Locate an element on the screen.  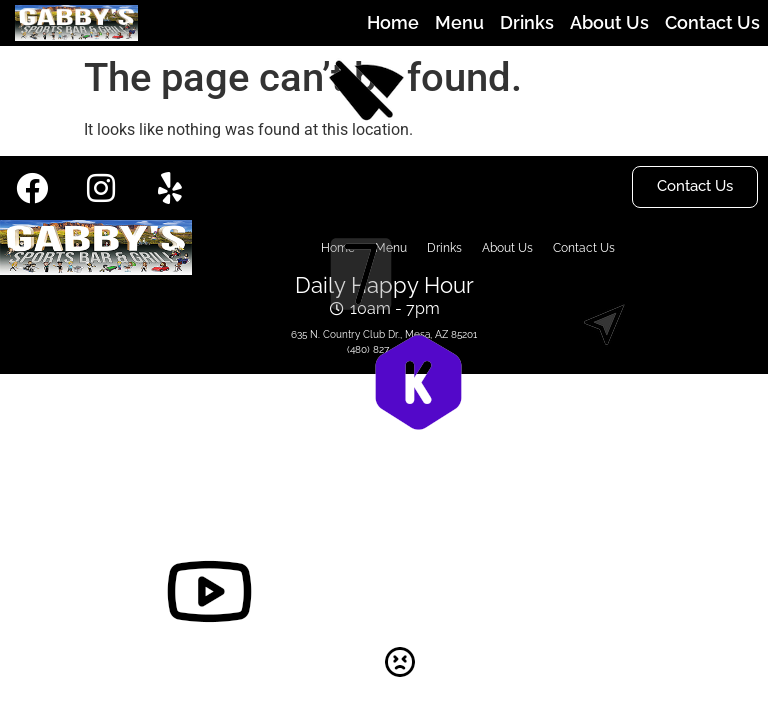
indicates item number seven in a list or sequence is located at coordinates (361, 274).